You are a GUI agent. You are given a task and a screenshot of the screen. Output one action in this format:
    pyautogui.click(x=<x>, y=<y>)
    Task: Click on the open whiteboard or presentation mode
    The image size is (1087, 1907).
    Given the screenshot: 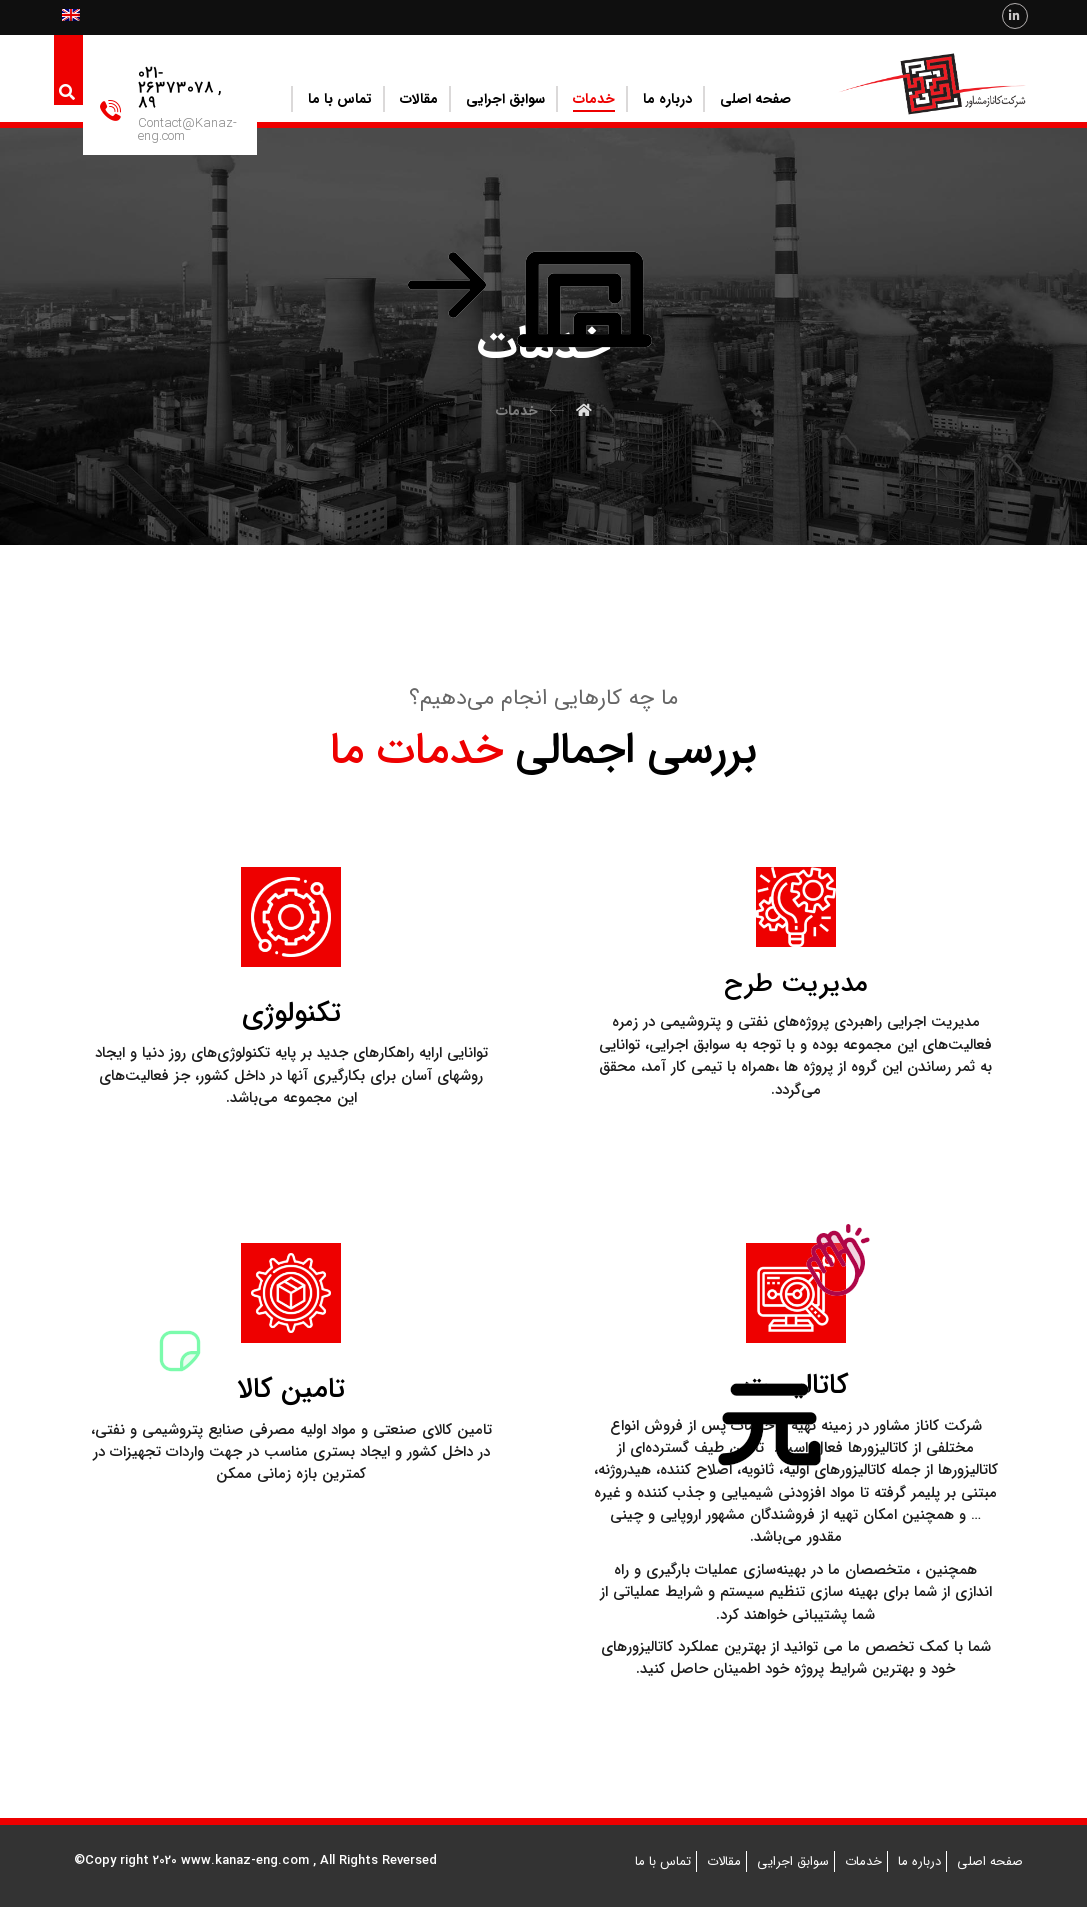 What is the action you would take?
    pyautogui.click(x=584, y=301)
    